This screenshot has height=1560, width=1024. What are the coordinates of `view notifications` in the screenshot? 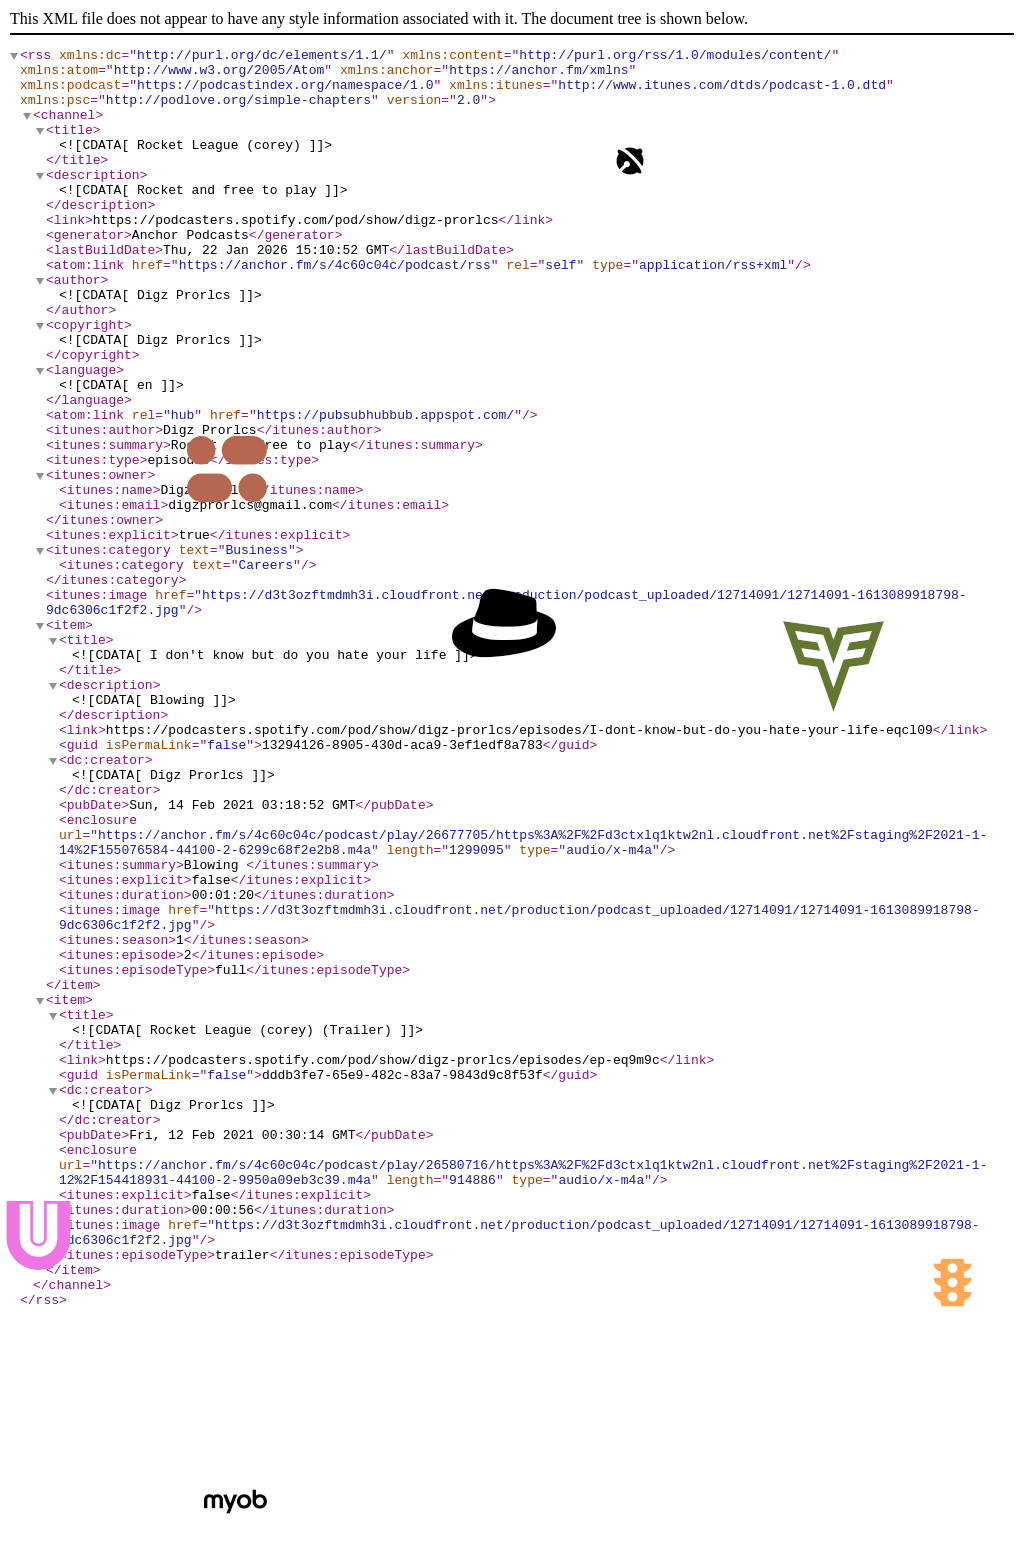 It's located at (630, 161).